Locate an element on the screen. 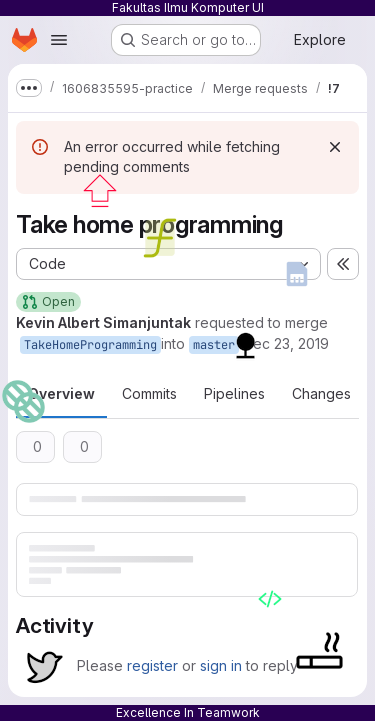  insert a mathematical function or formula is located at coordinates (160, 238).